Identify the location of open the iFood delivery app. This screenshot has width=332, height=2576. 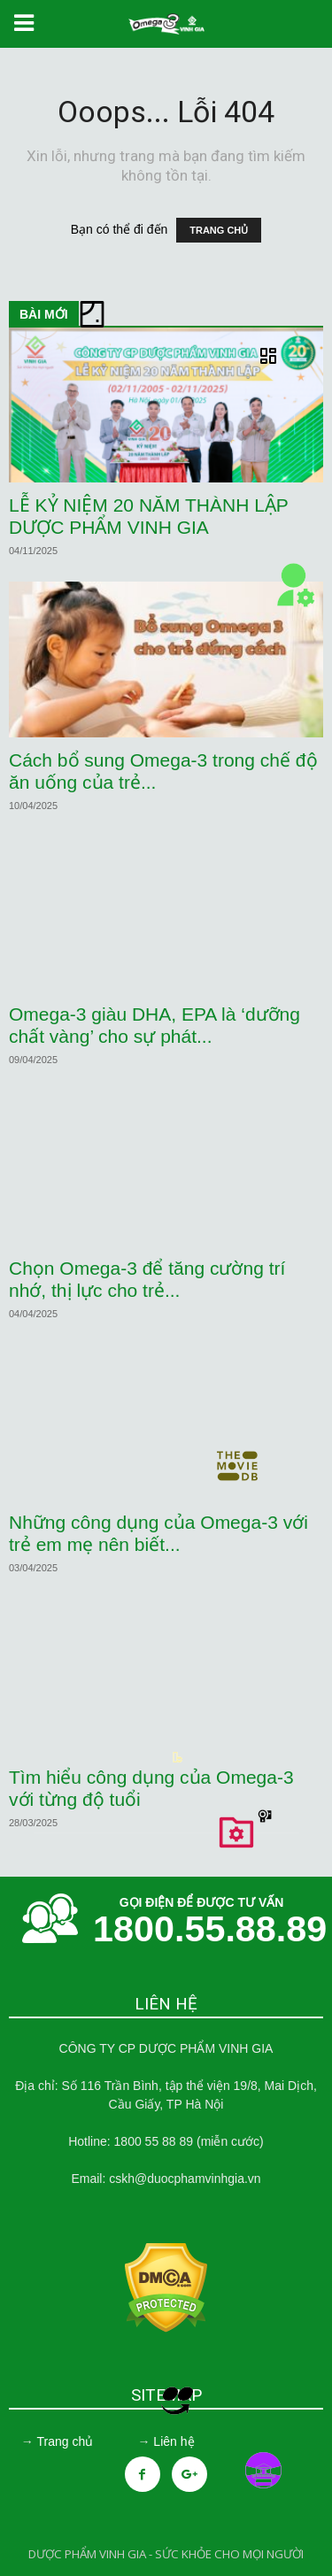
(177, 2401).